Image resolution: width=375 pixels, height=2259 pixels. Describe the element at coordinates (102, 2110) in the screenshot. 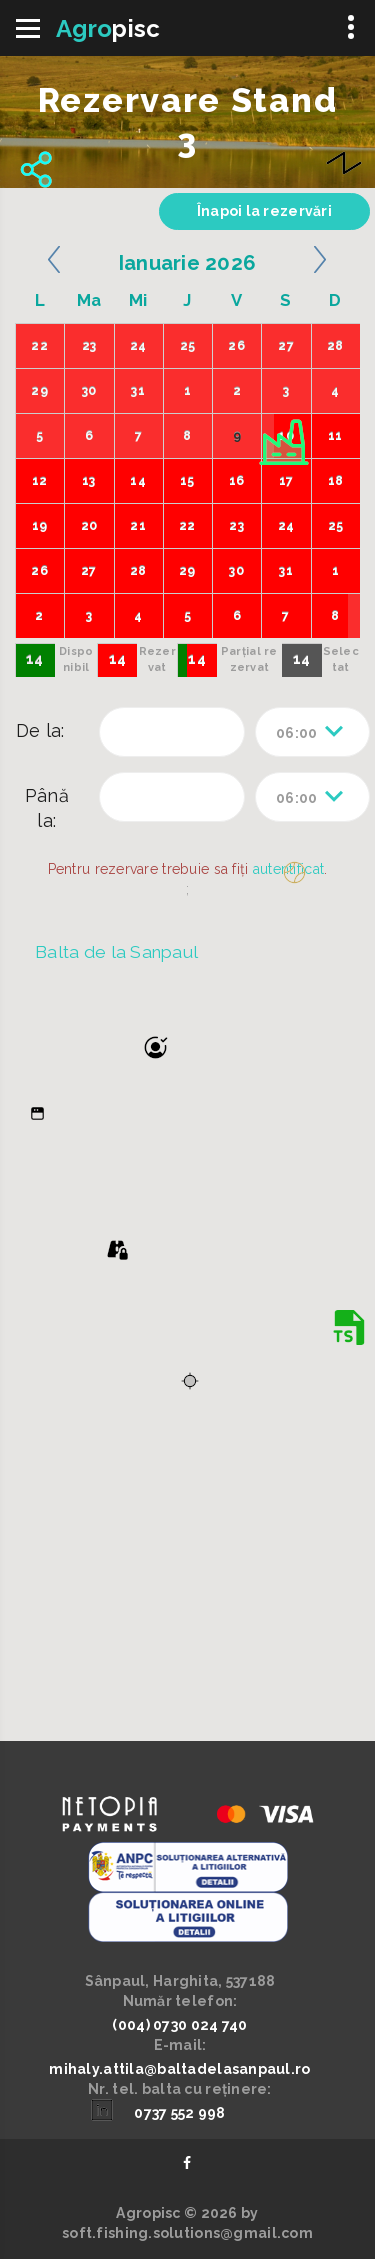

I see `open LinkedIn profile or app` at that location.